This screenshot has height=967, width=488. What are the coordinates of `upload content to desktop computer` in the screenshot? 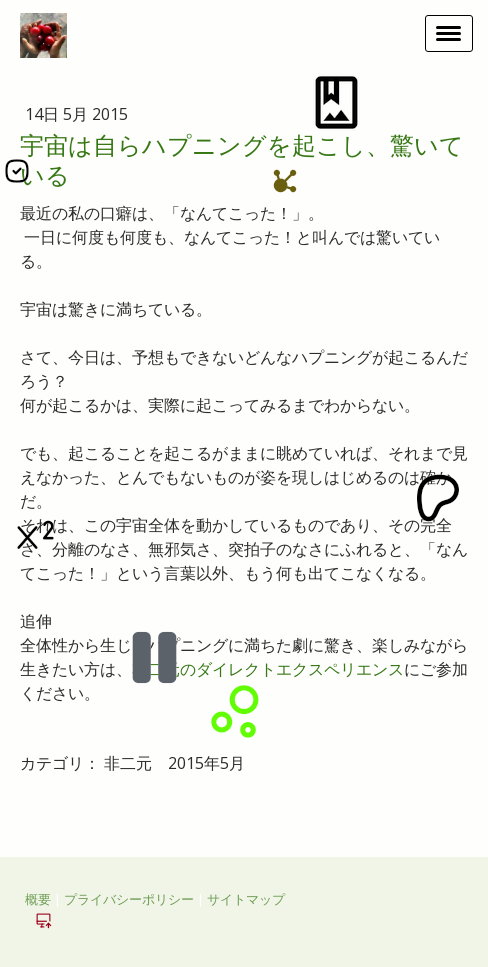 It's located at (43, 920).